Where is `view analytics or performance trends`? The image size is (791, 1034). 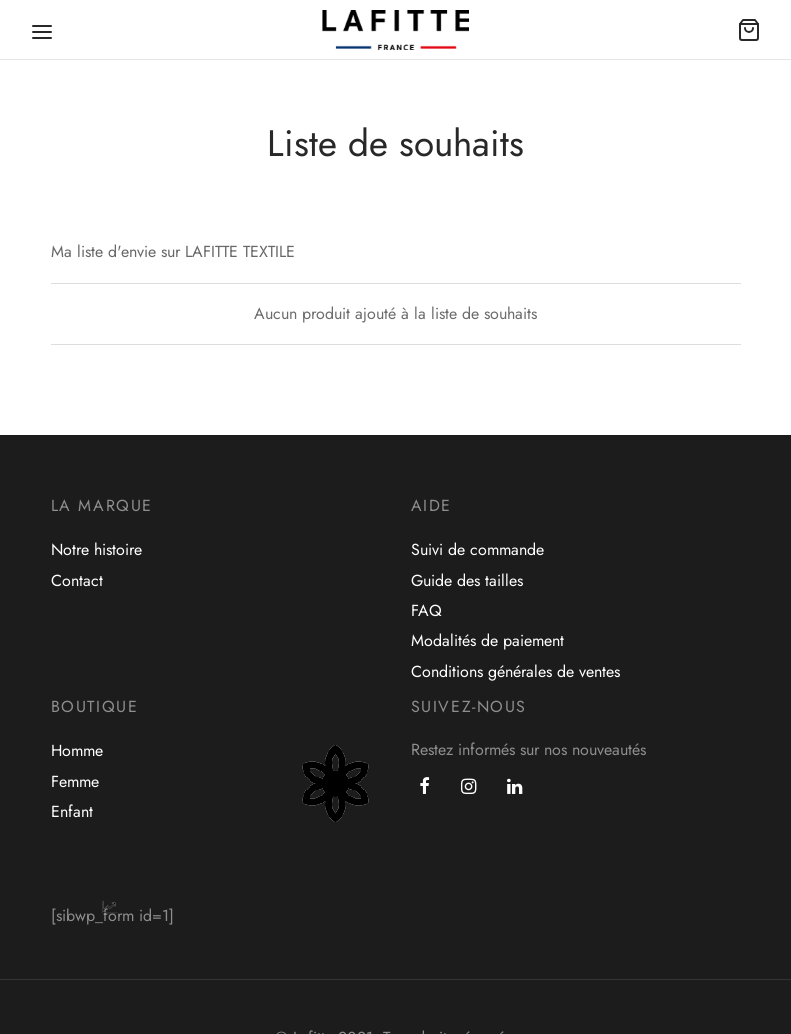 view analytics or performance trends is located at coordinates (110, 907).